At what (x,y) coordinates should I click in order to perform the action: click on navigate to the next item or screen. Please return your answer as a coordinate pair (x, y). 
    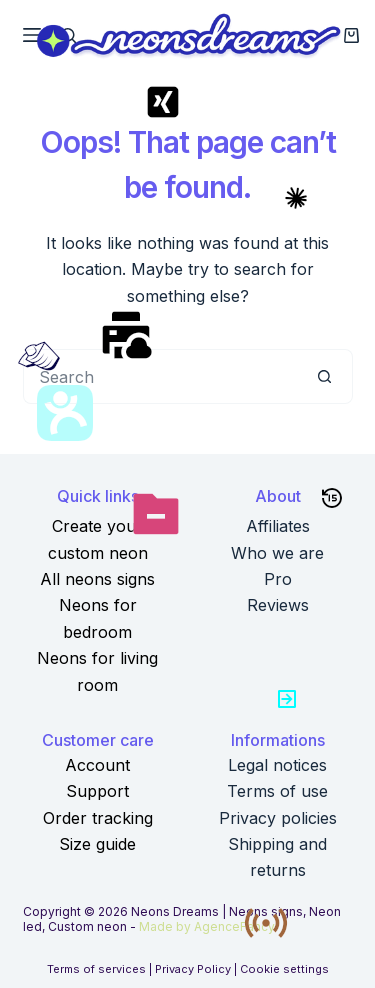
    Looking at the image, I should click on (287, 699).